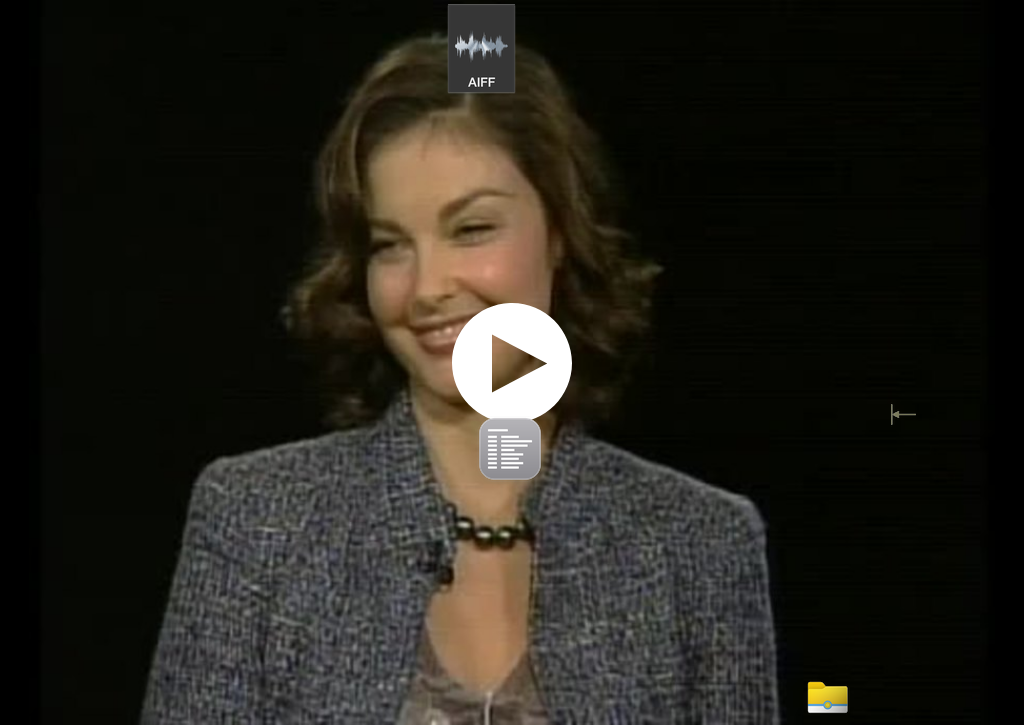 The width and height of the screenshot is (1024, 725). Describe the element at coordinates (481, 50) in the screenshot. I see `an AIFF audio file in GarageBand or Logic Pro` at that location.